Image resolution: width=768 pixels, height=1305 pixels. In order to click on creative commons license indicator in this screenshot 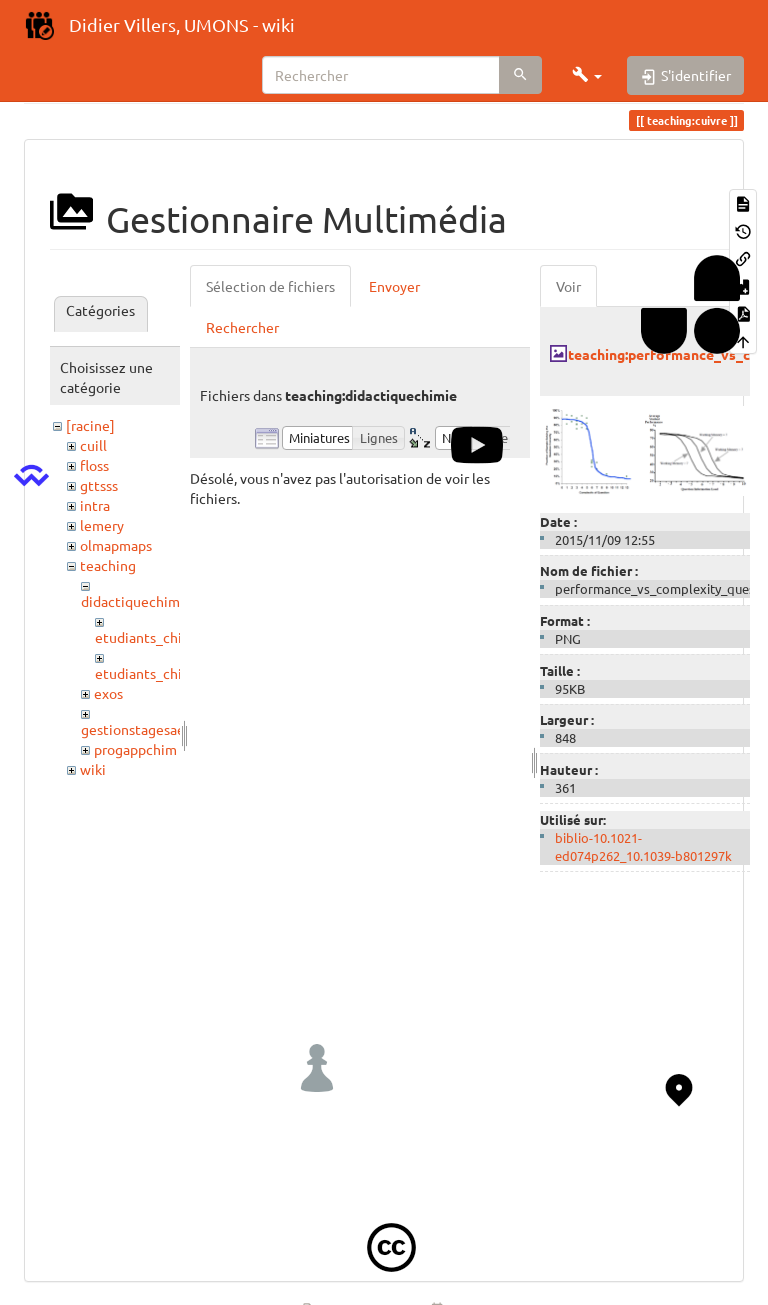, I will do `click(391, 1247)`.